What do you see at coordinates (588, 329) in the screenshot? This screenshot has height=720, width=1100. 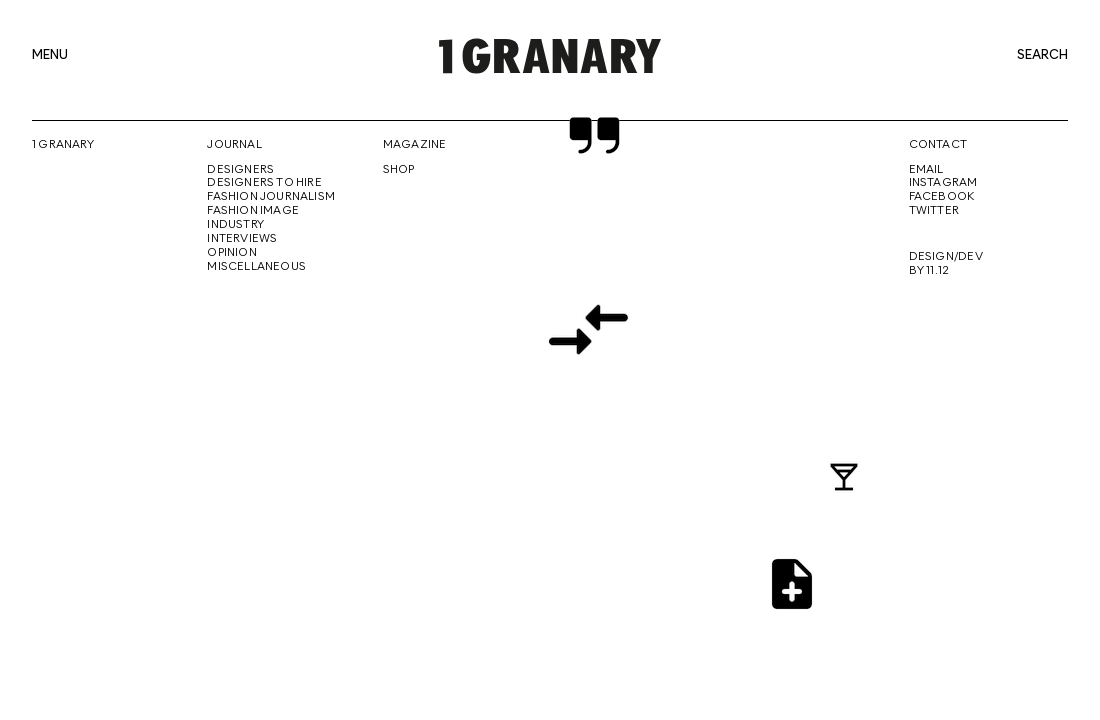 I see `compare two items or options` at bounding box center [588, 329].